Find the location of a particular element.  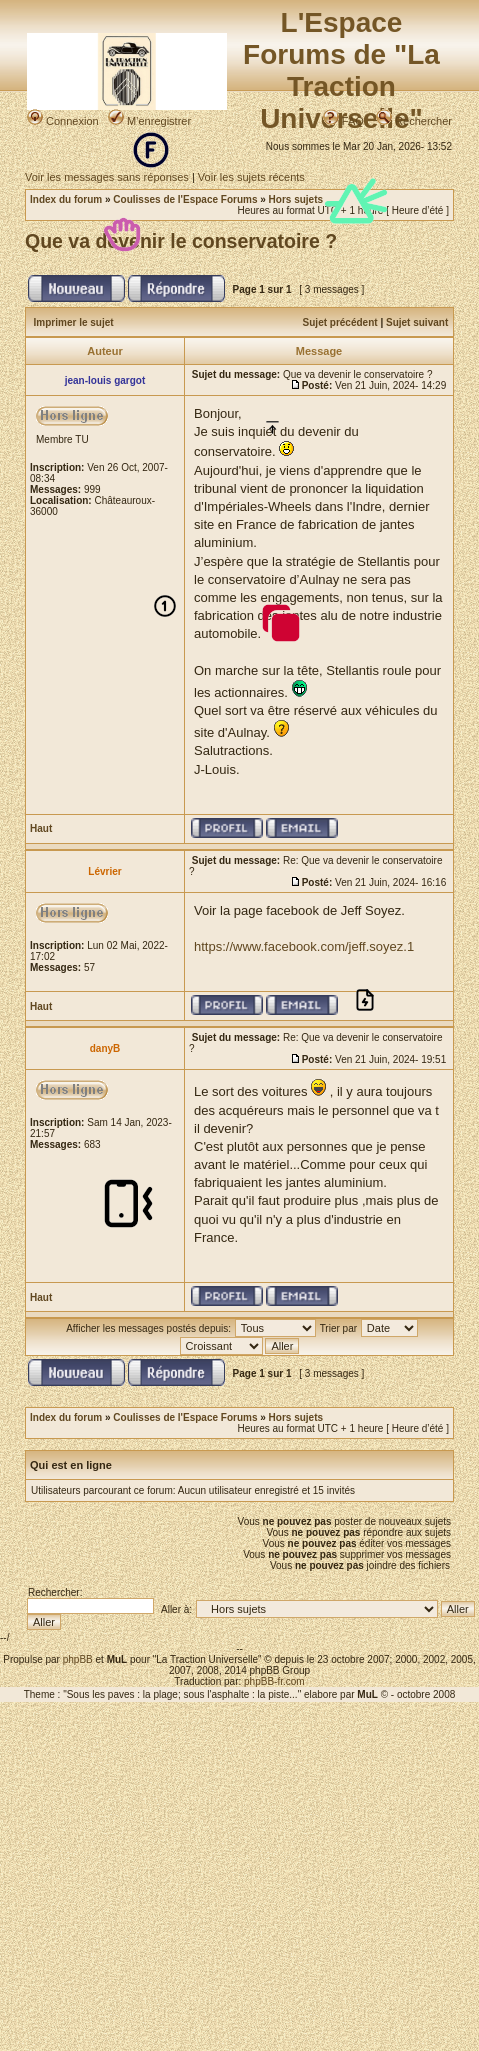

phone is on vibrate mode is located at coordinates (128, 1203).